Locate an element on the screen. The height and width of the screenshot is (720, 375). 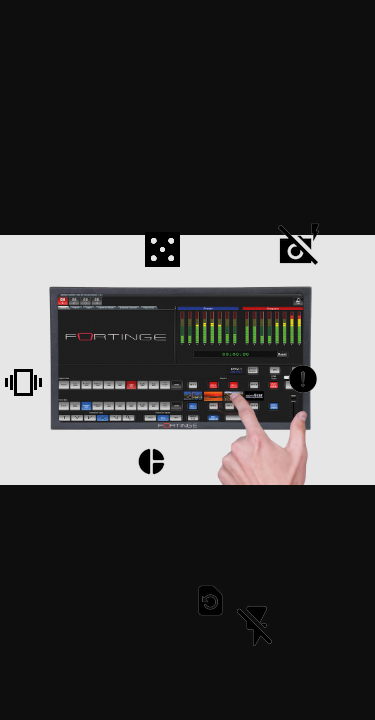
camera flash is disabled is located at coordinates (299, 243).